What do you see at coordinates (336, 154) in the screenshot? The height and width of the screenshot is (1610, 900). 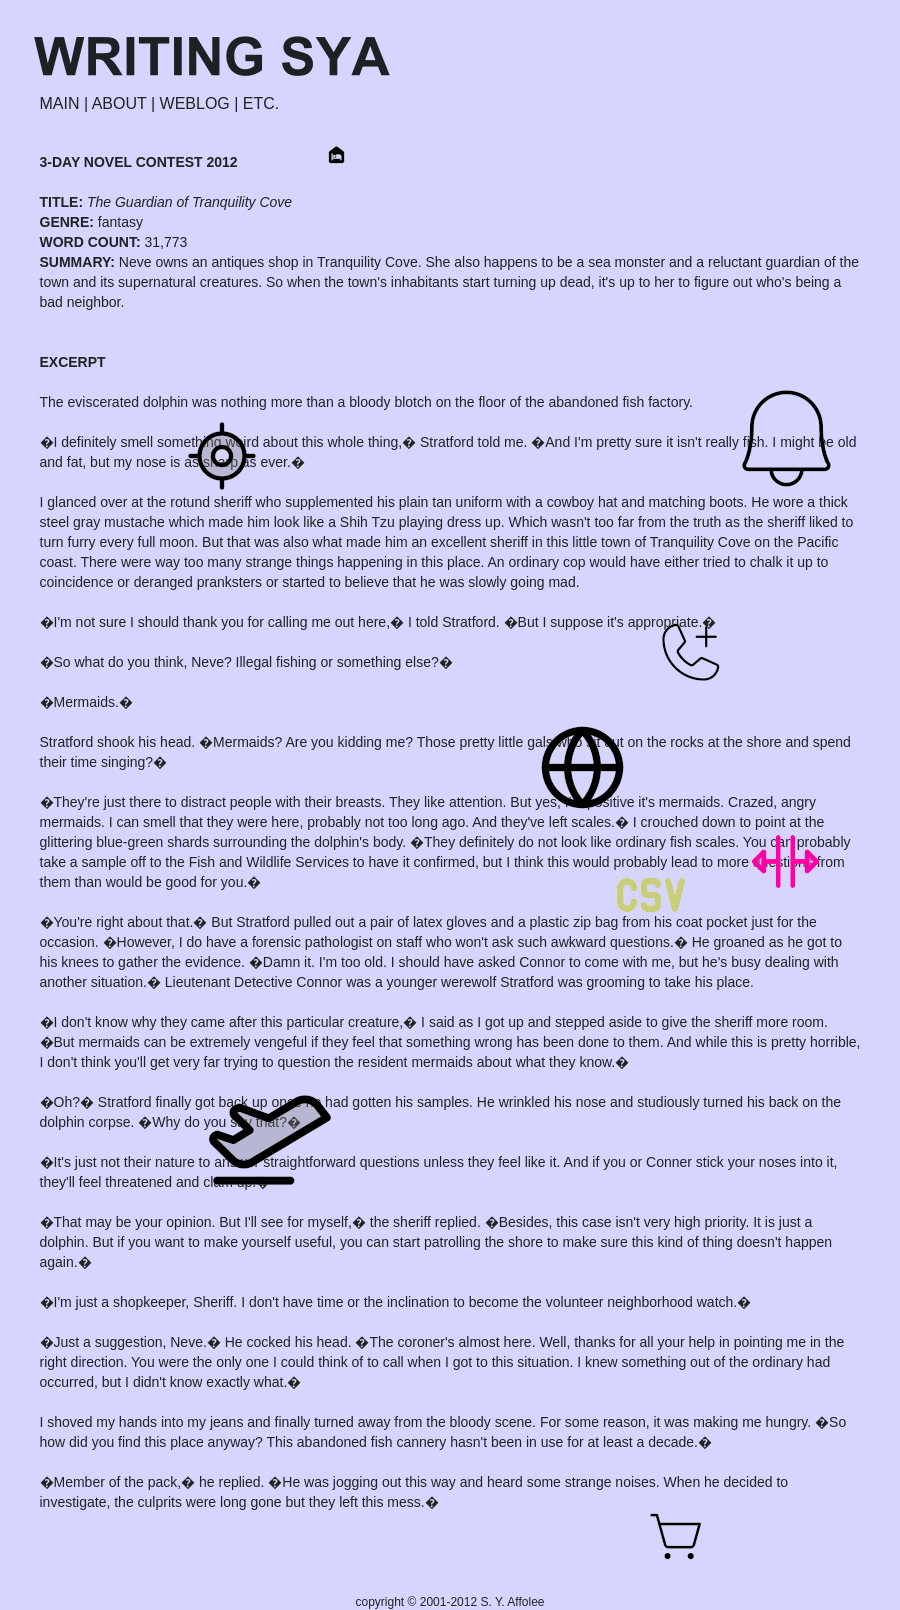 I see `find nearby overnight accommodations` at bounding box center [336, 154].